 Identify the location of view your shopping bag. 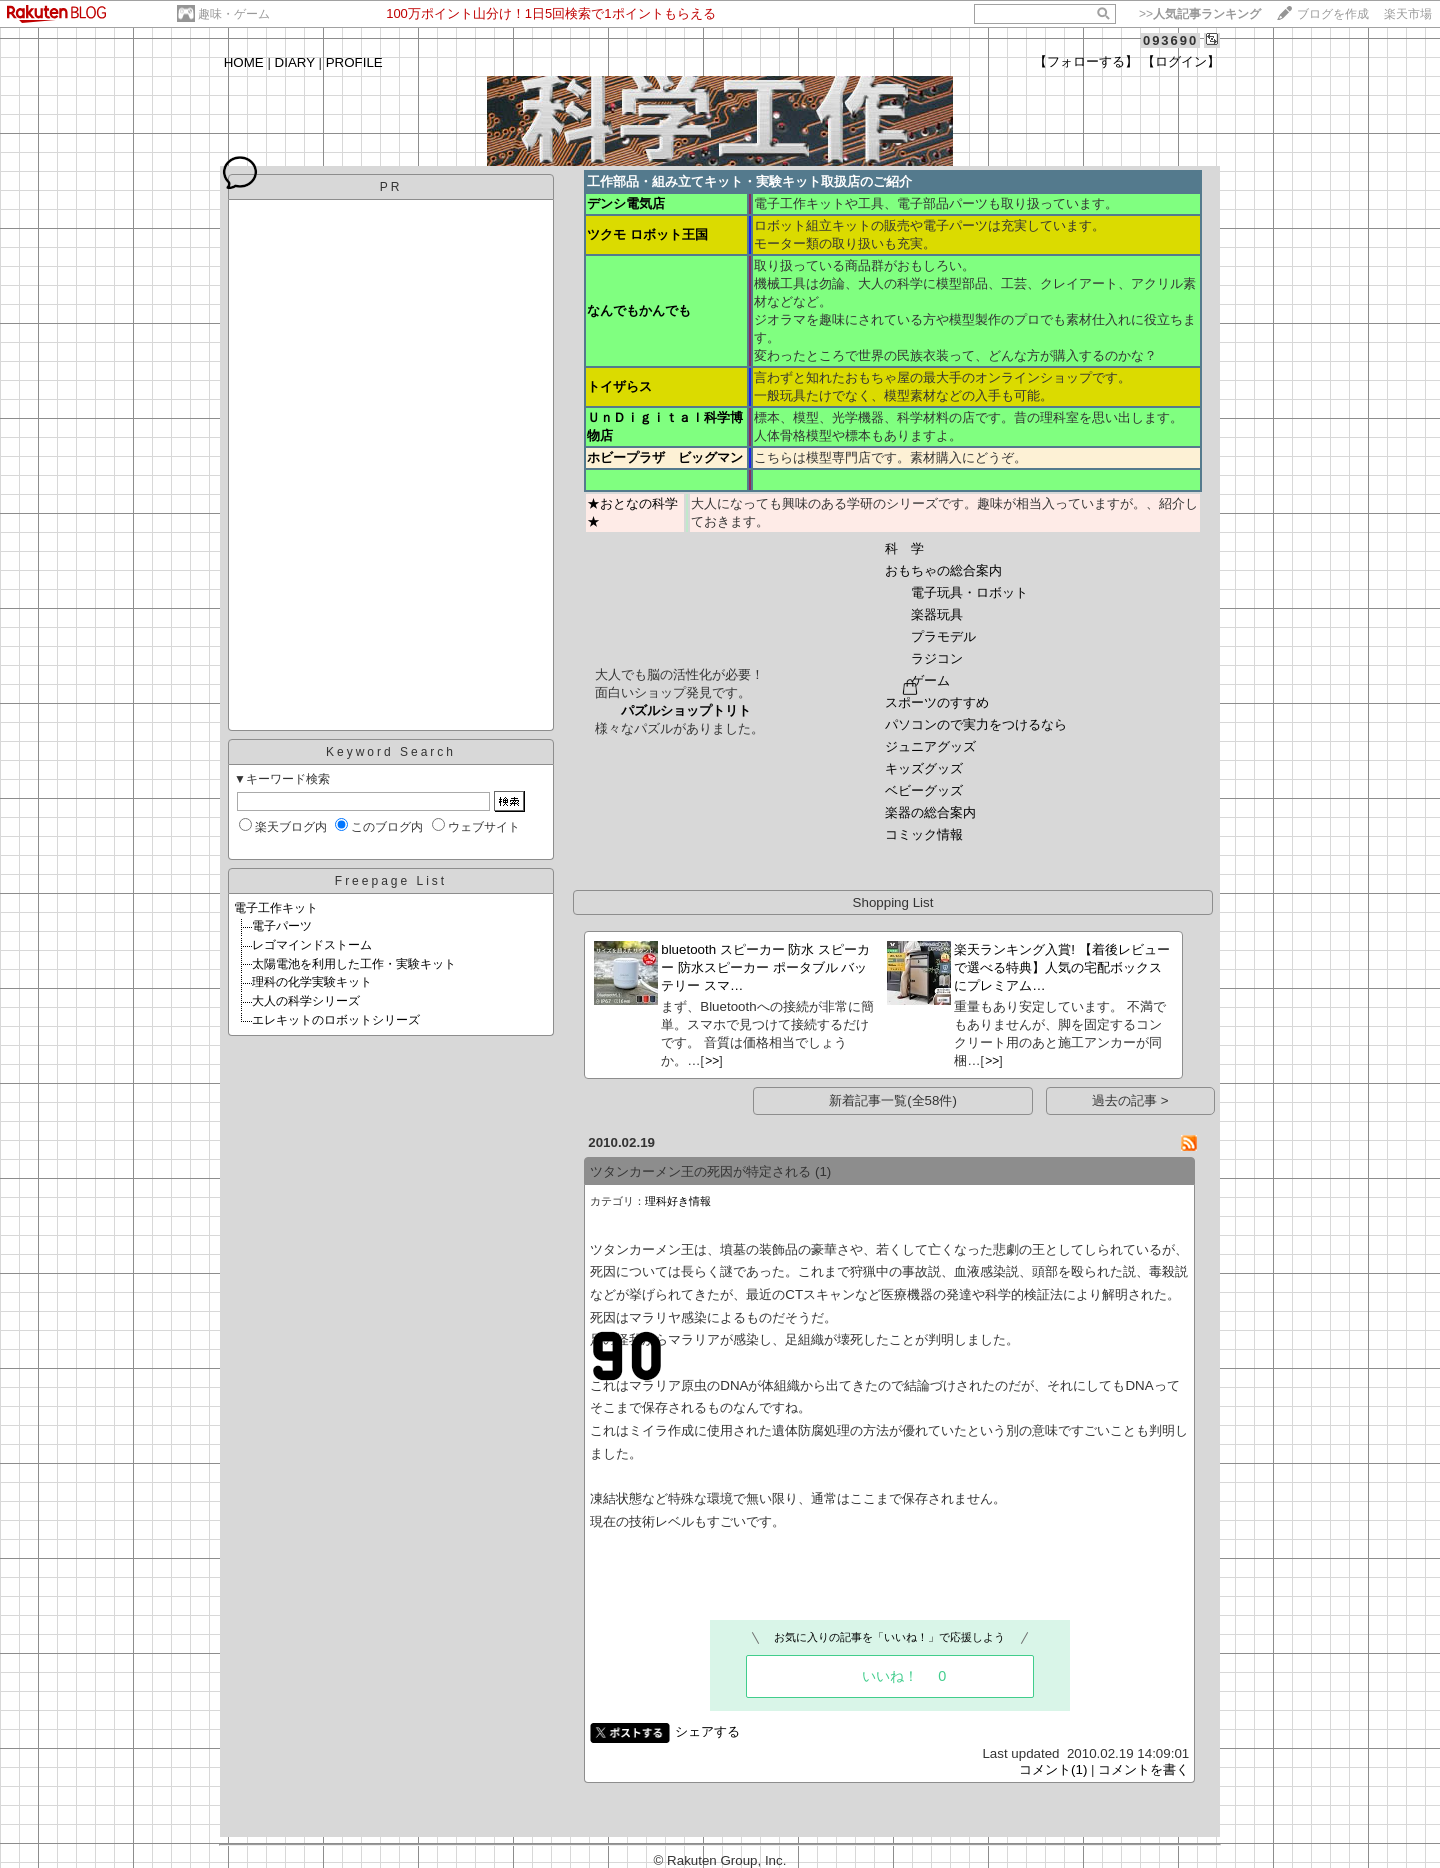
(910, 687).